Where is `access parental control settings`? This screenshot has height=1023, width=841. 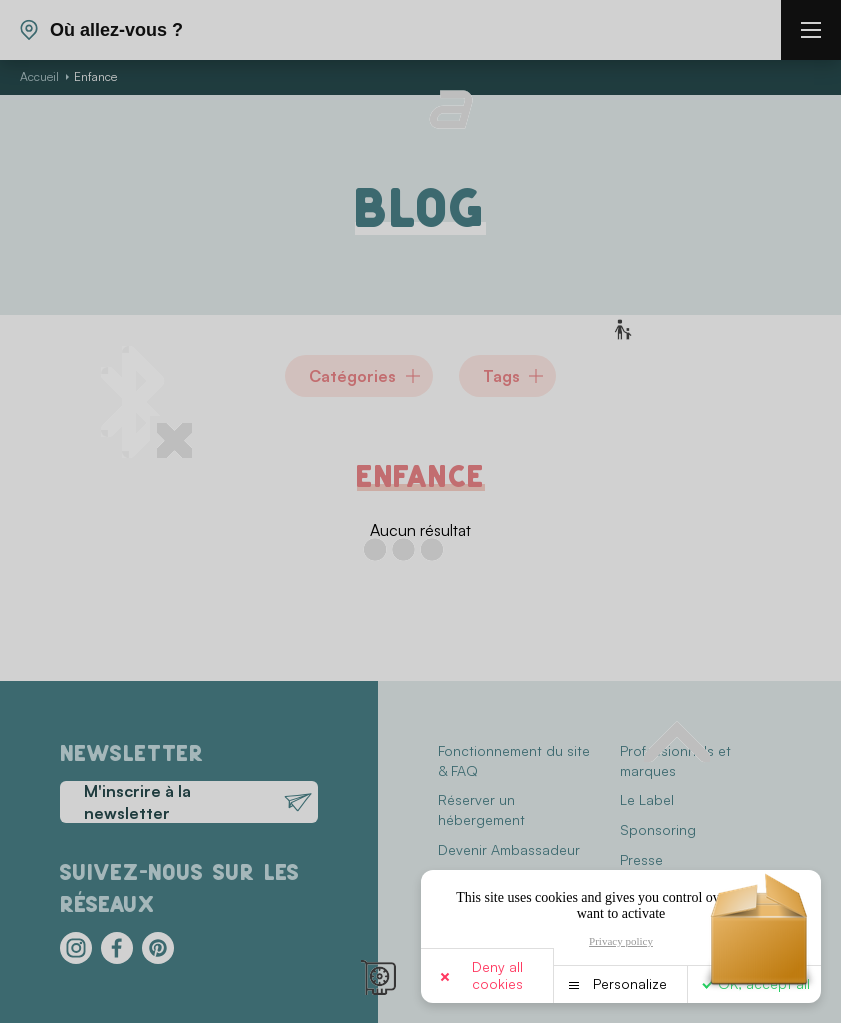 access parental control settings is located at coordinates (623, 329).